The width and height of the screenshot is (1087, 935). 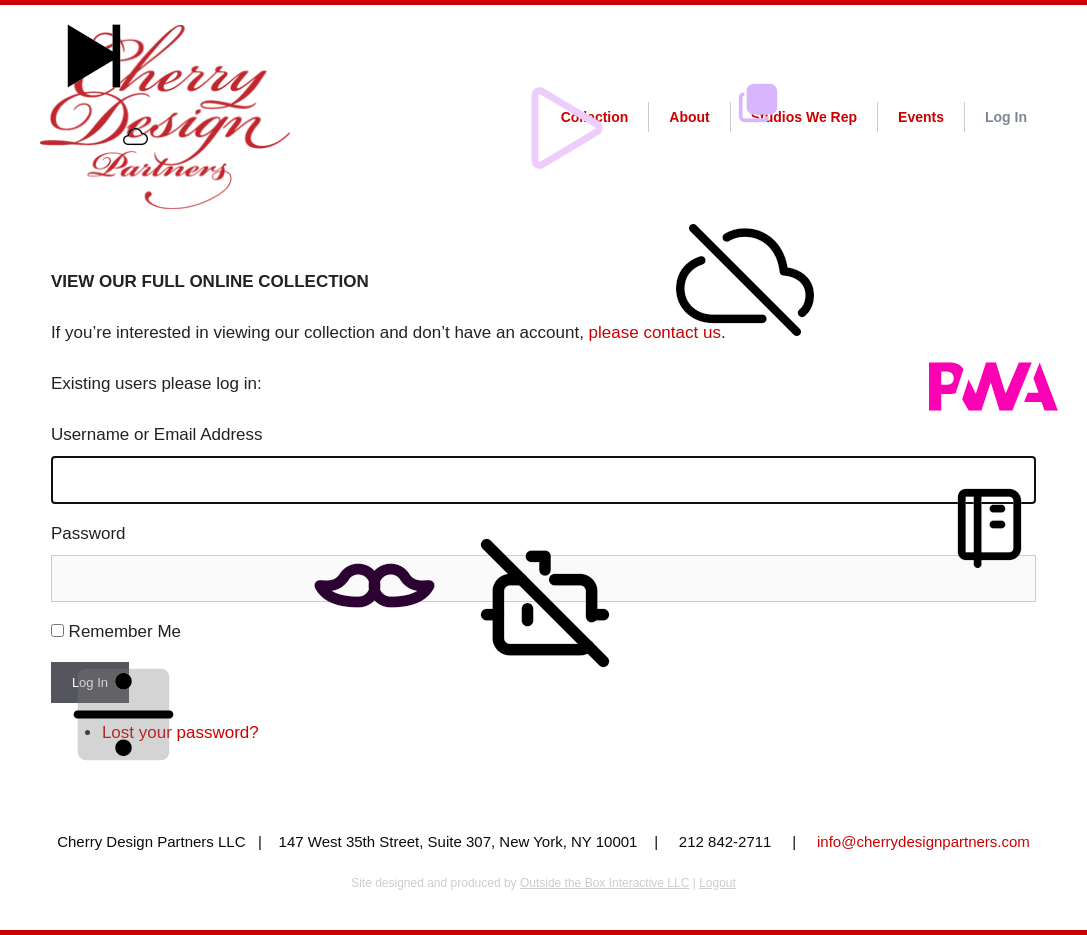 I want to click on skip to the next track, so click(x=94, y=56).